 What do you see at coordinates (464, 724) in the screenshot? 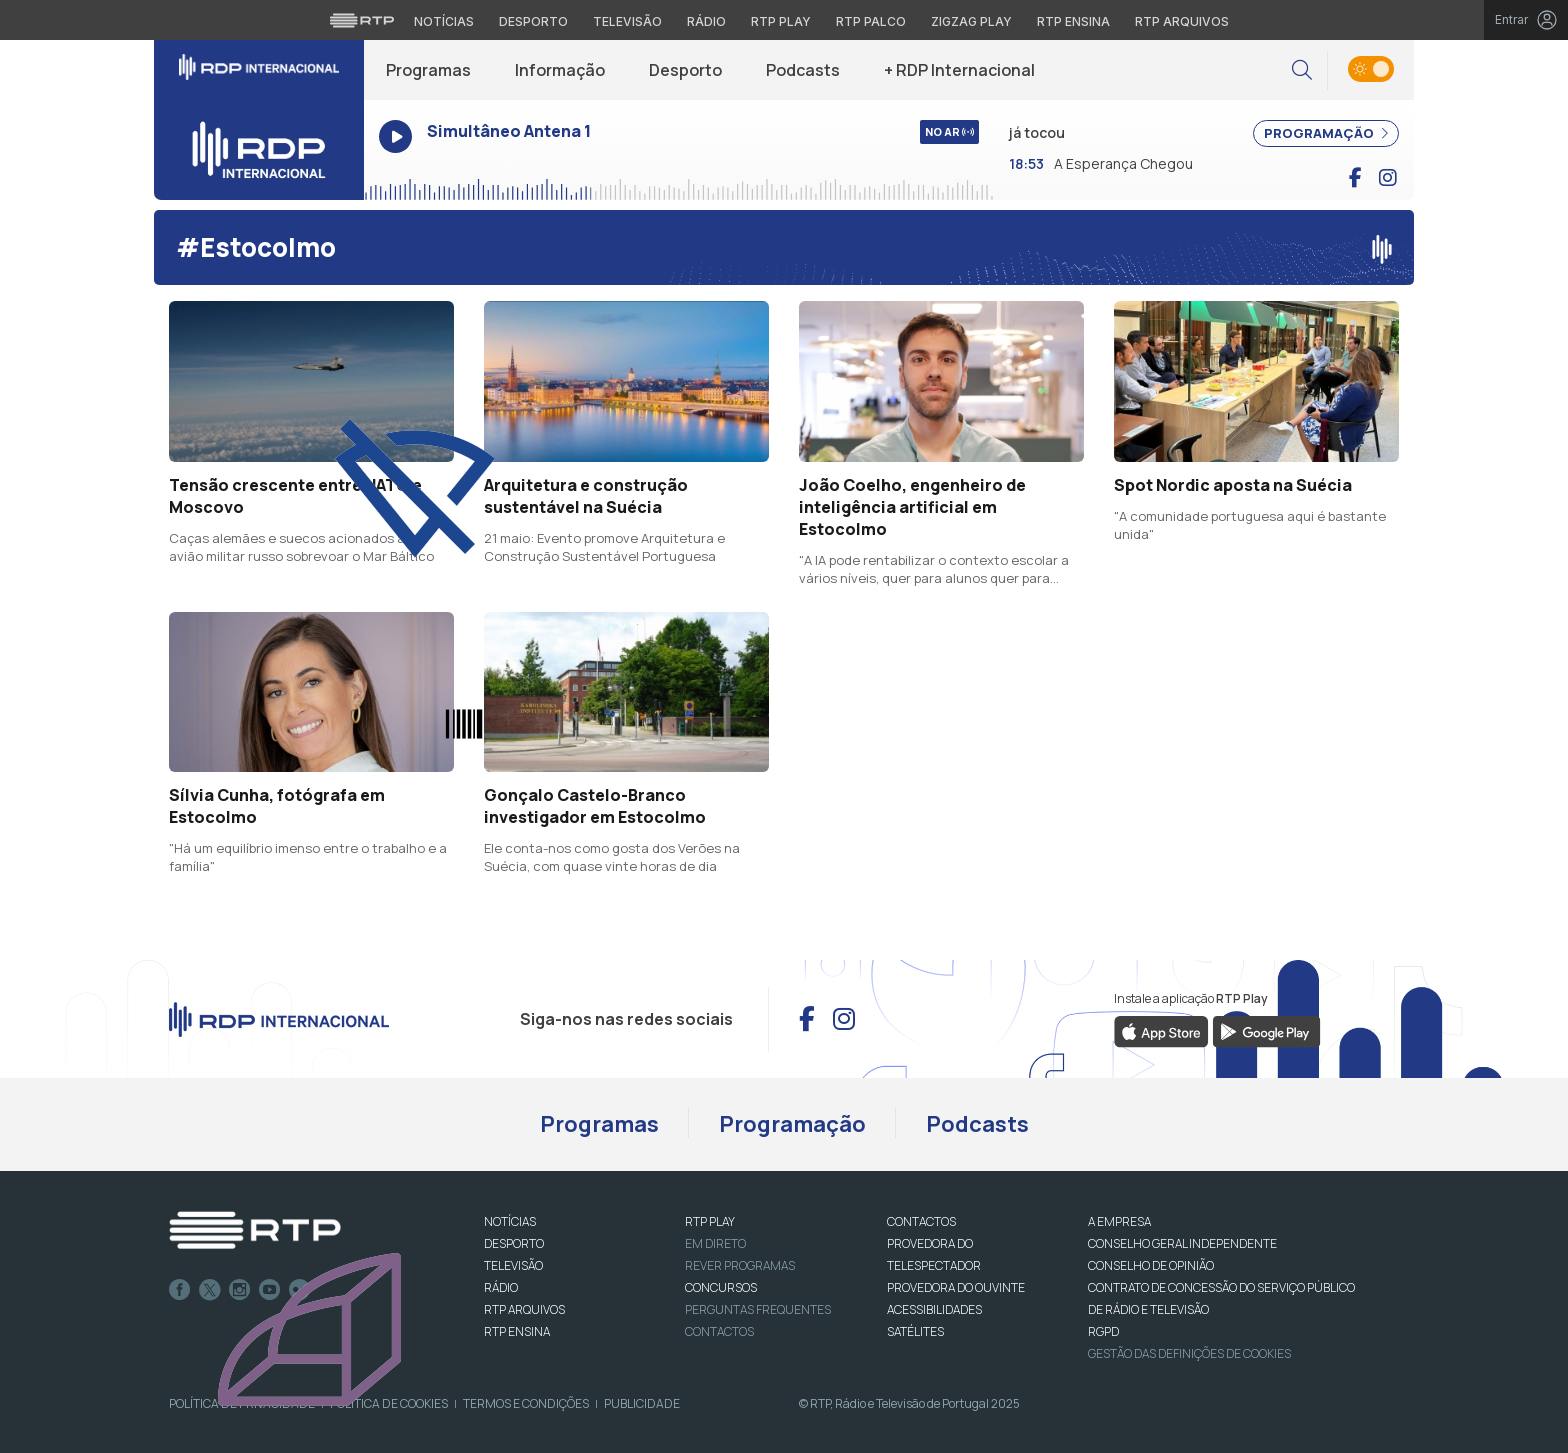
I see `scan a barcode` at bounding box center [464, 724].